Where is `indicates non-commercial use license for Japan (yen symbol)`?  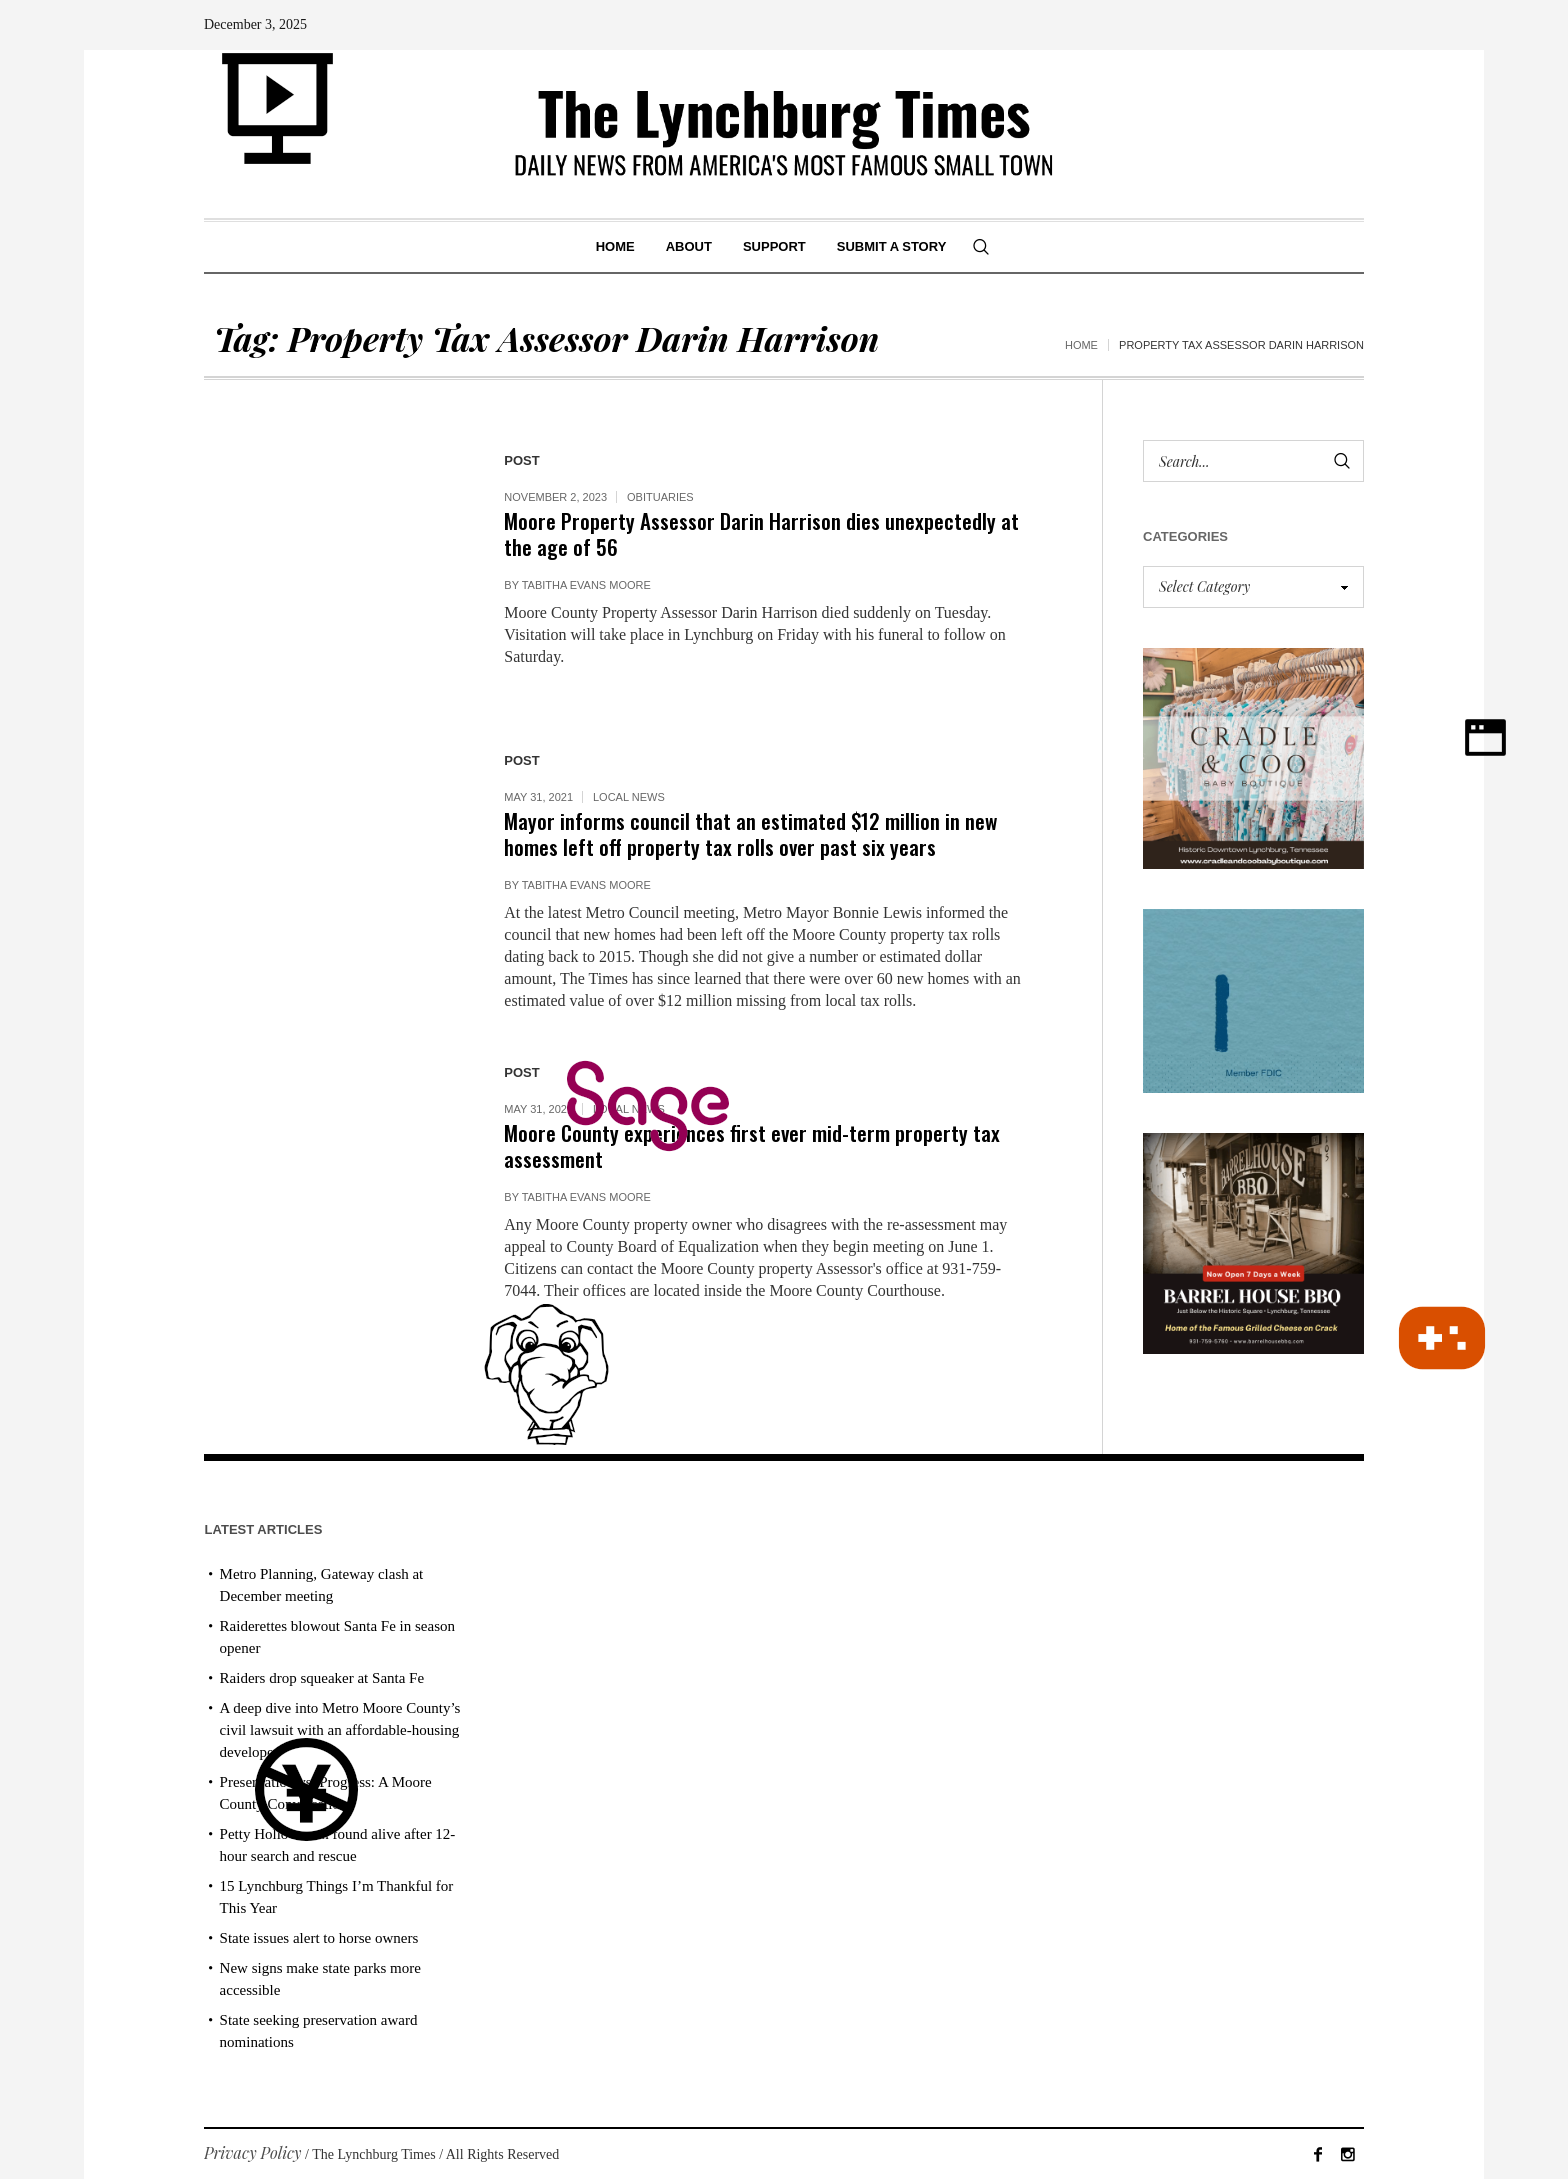
indicates non-commercial use license for Japan (yen symbol) is located at coordinates (306, 1789).